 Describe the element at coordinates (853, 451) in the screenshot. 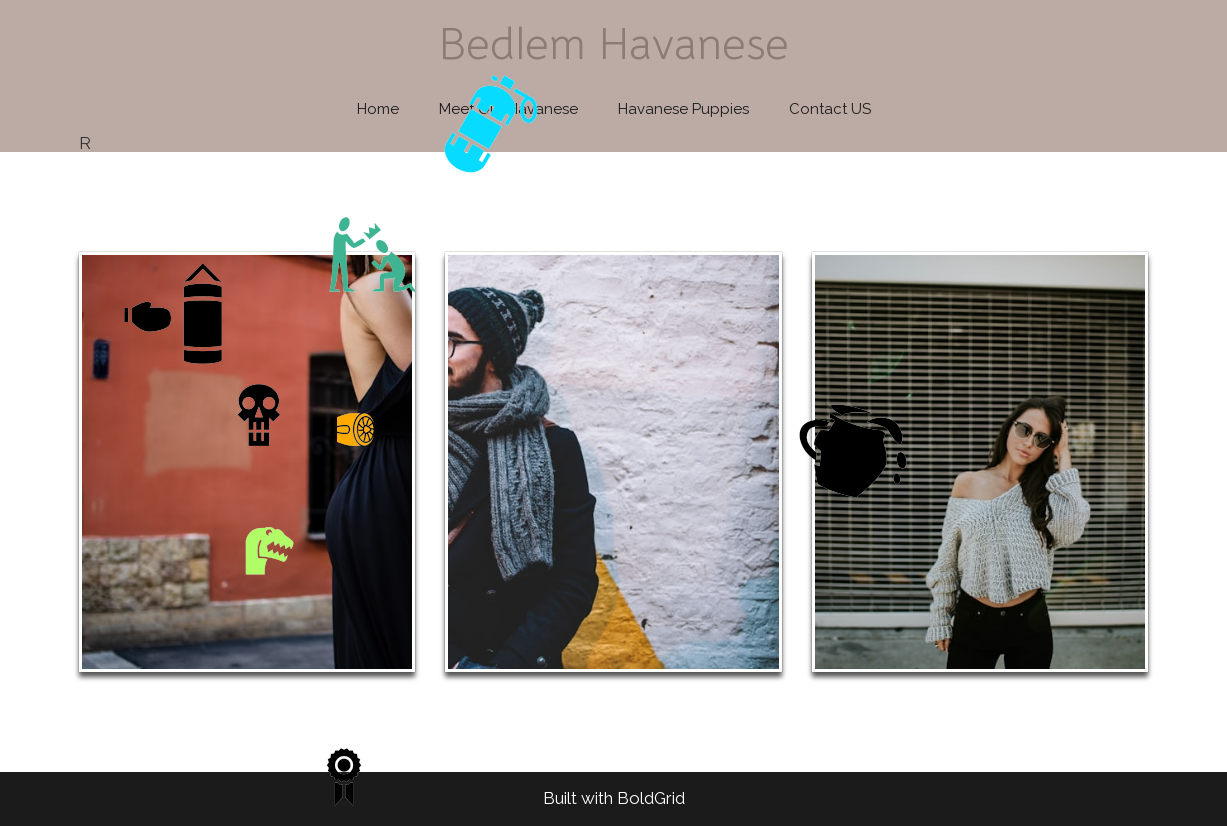

I see `indicates watering or irrigation action` at that location.